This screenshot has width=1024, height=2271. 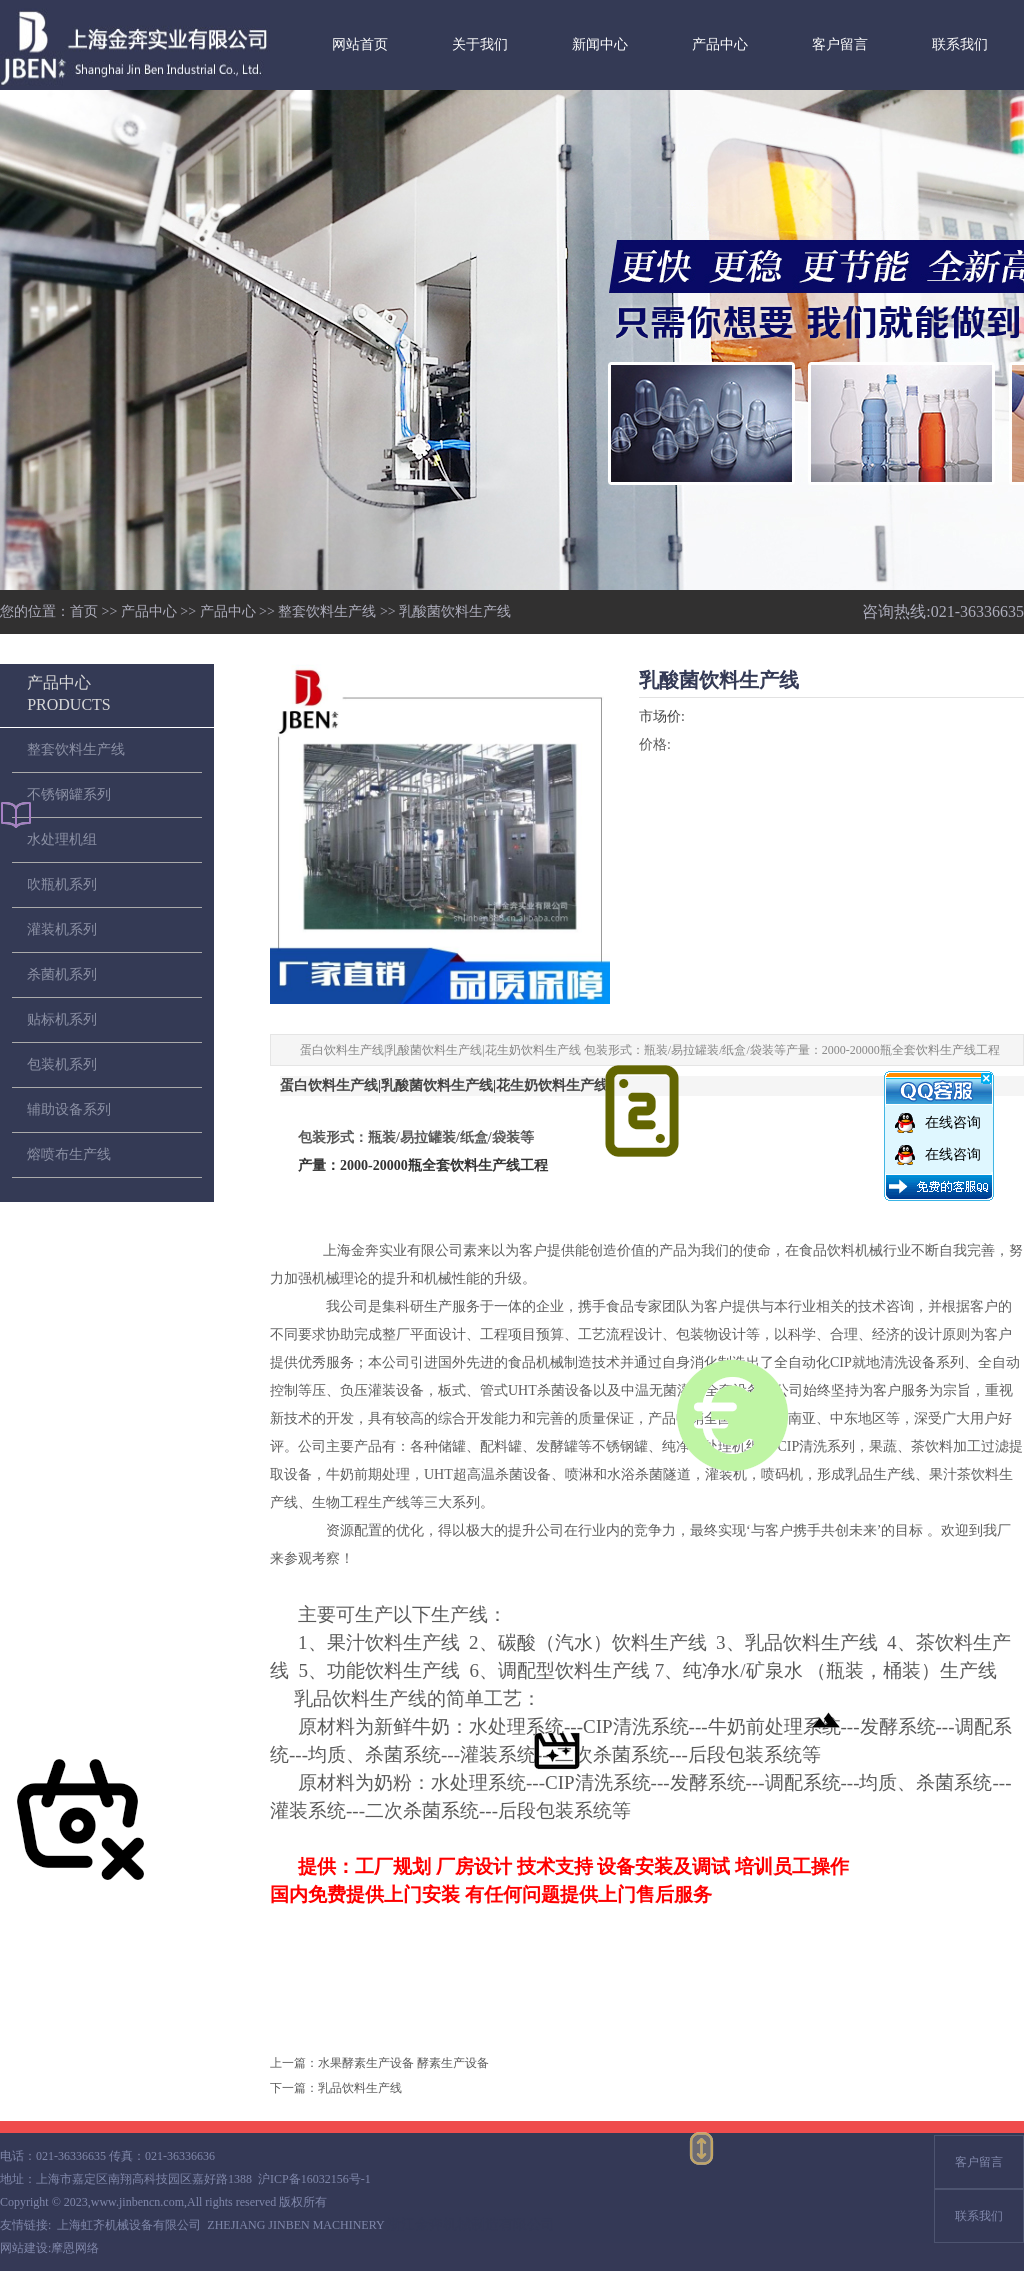 I want to click on filter photos by landscape or mountain scenery, so click(x=826, y=1720).